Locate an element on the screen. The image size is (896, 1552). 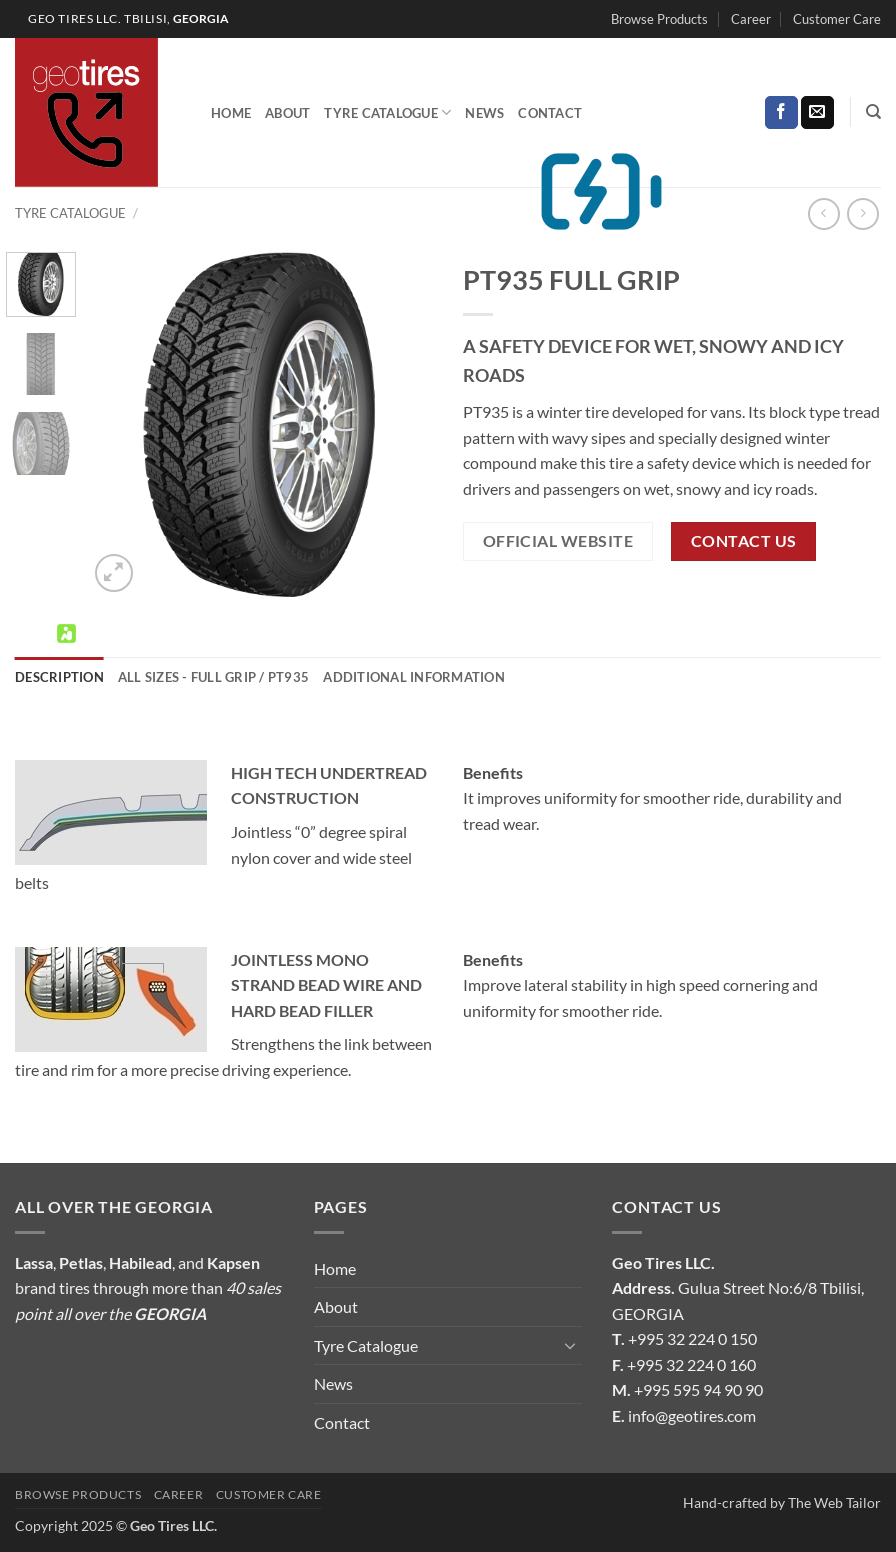
indicates a confined space or restricted area is located at coordinates (66, 633).